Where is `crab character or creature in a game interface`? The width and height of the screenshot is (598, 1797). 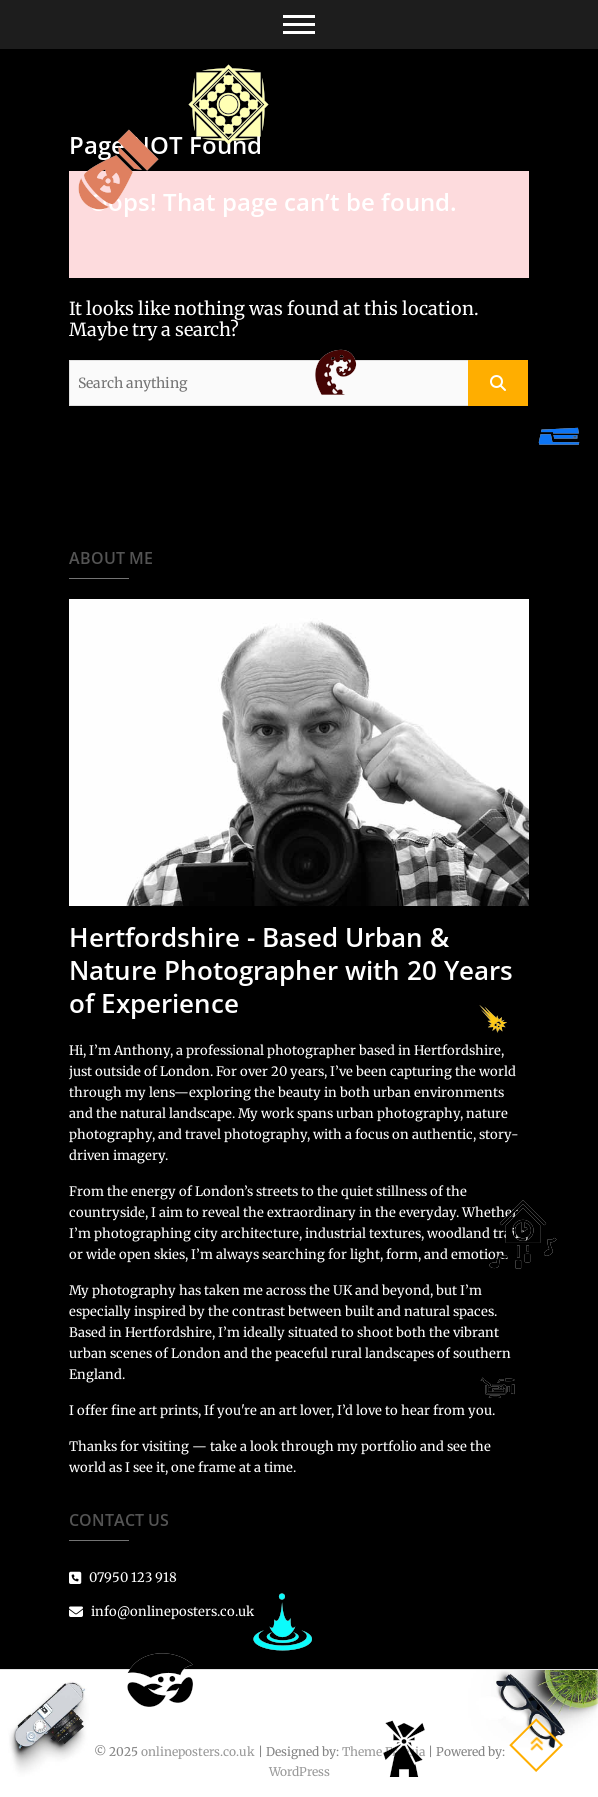
crab character or creature in a game interface is located at coordinates (160, 1680).